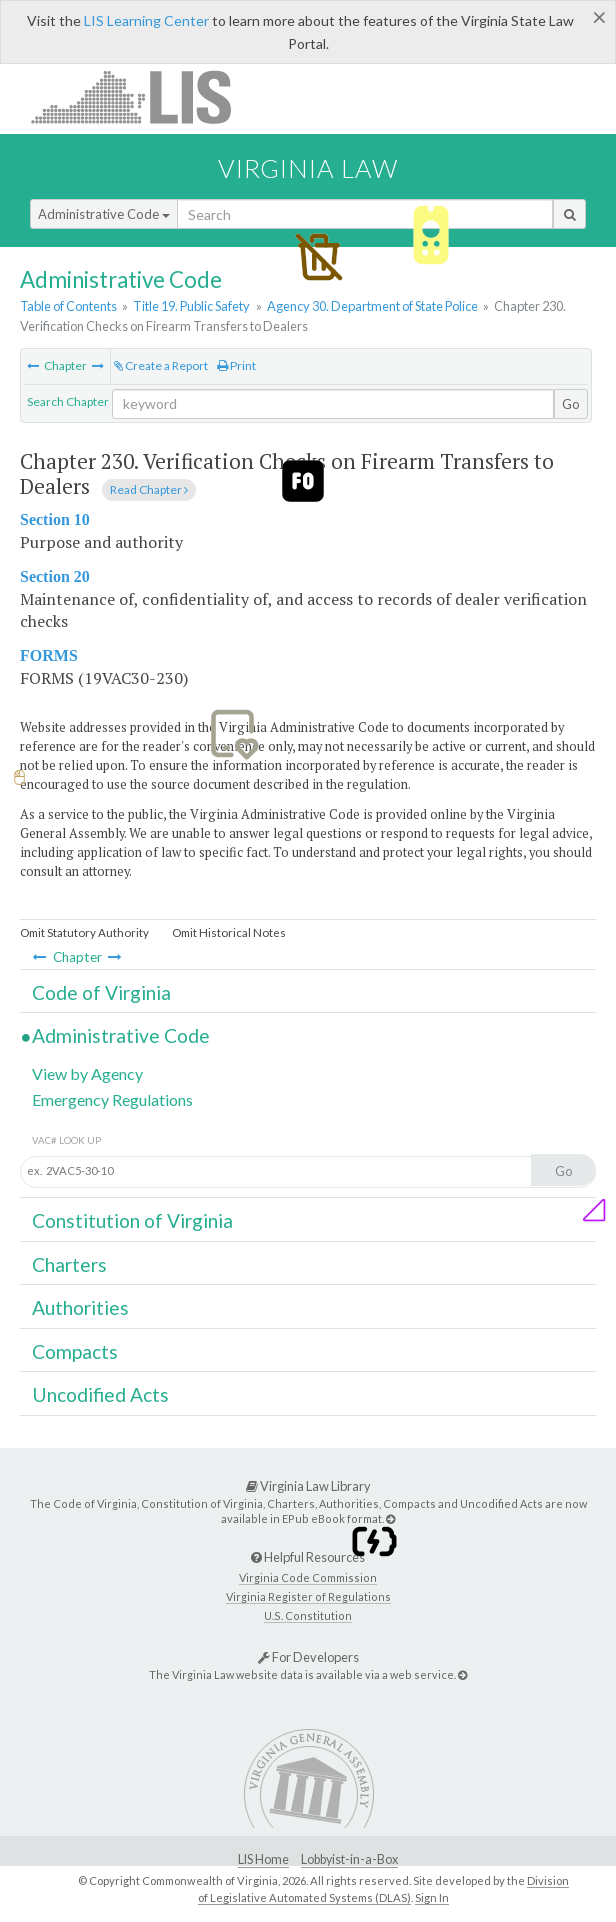 This screenshot has width=616, height=1922. What do you see at coordinates (319, 257) in the screenshot?
I see `delete function is disabled or unavailable` at bounding box center [319, 257].